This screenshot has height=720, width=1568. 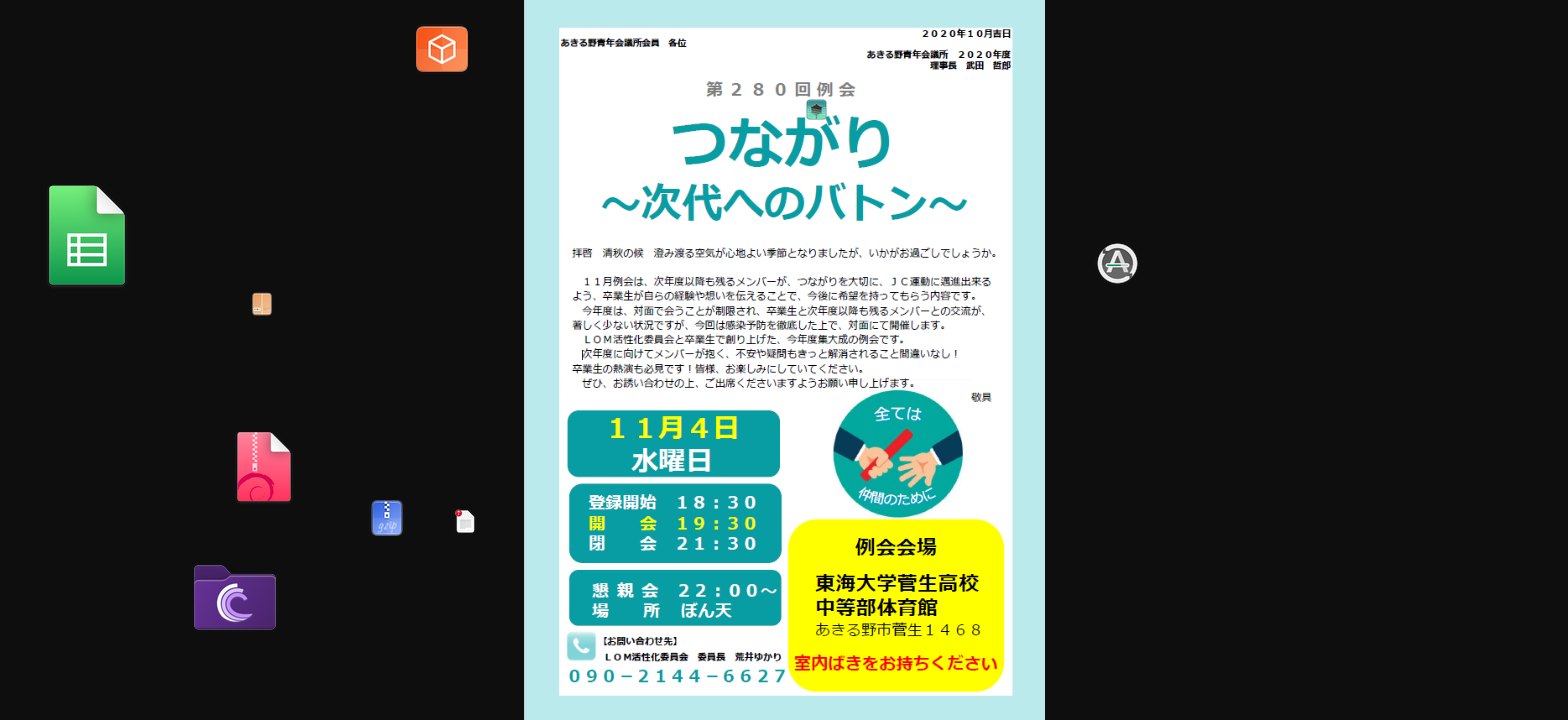 What do you see at coordinates (442, 48) in the screenshot?
I see `open a 3D model file` at bounding box center [442, 48].